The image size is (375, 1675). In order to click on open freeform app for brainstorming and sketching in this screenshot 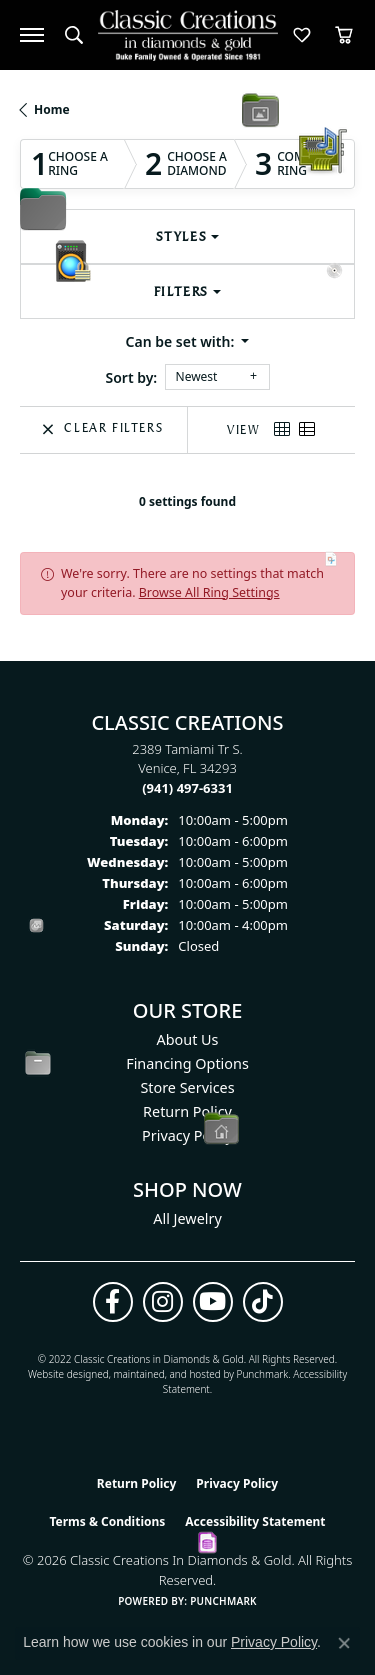, I will do `click(36, 925)`.